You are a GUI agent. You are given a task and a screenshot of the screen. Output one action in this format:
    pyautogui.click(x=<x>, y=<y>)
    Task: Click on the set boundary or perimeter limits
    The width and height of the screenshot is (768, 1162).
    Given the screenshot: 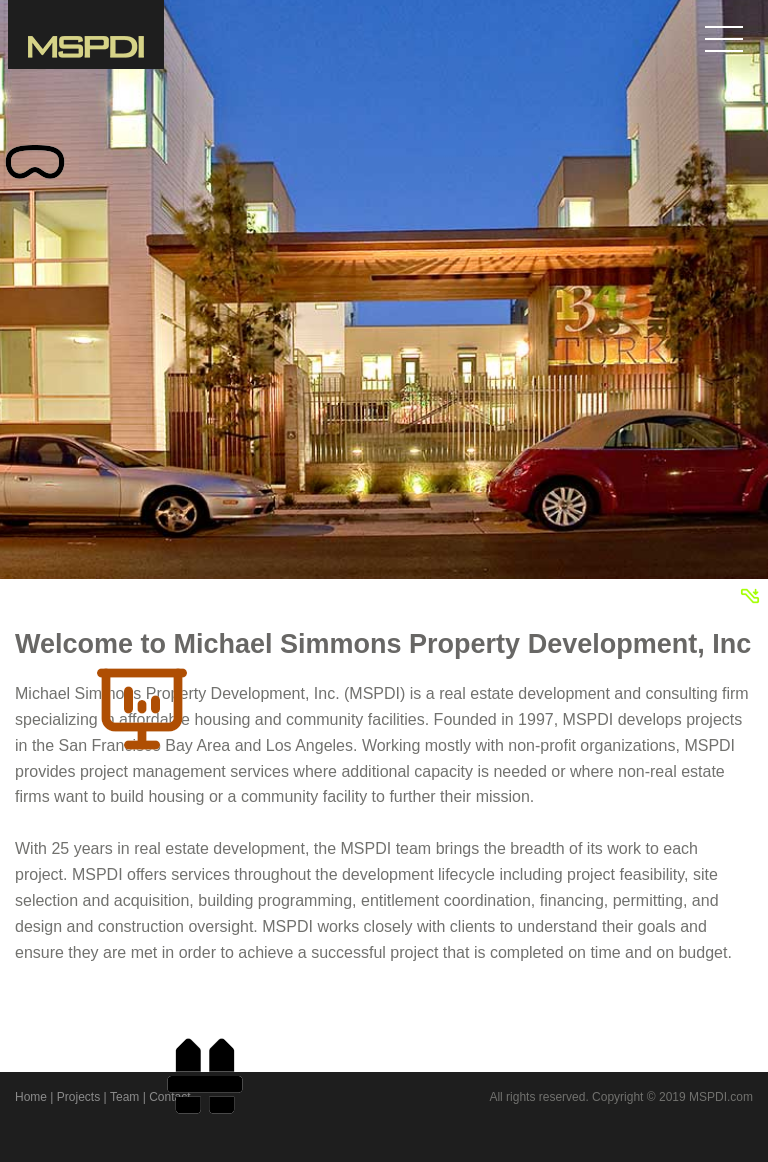 What is the action you would take?
    pyautogui.click(x=205, y=1076)
    